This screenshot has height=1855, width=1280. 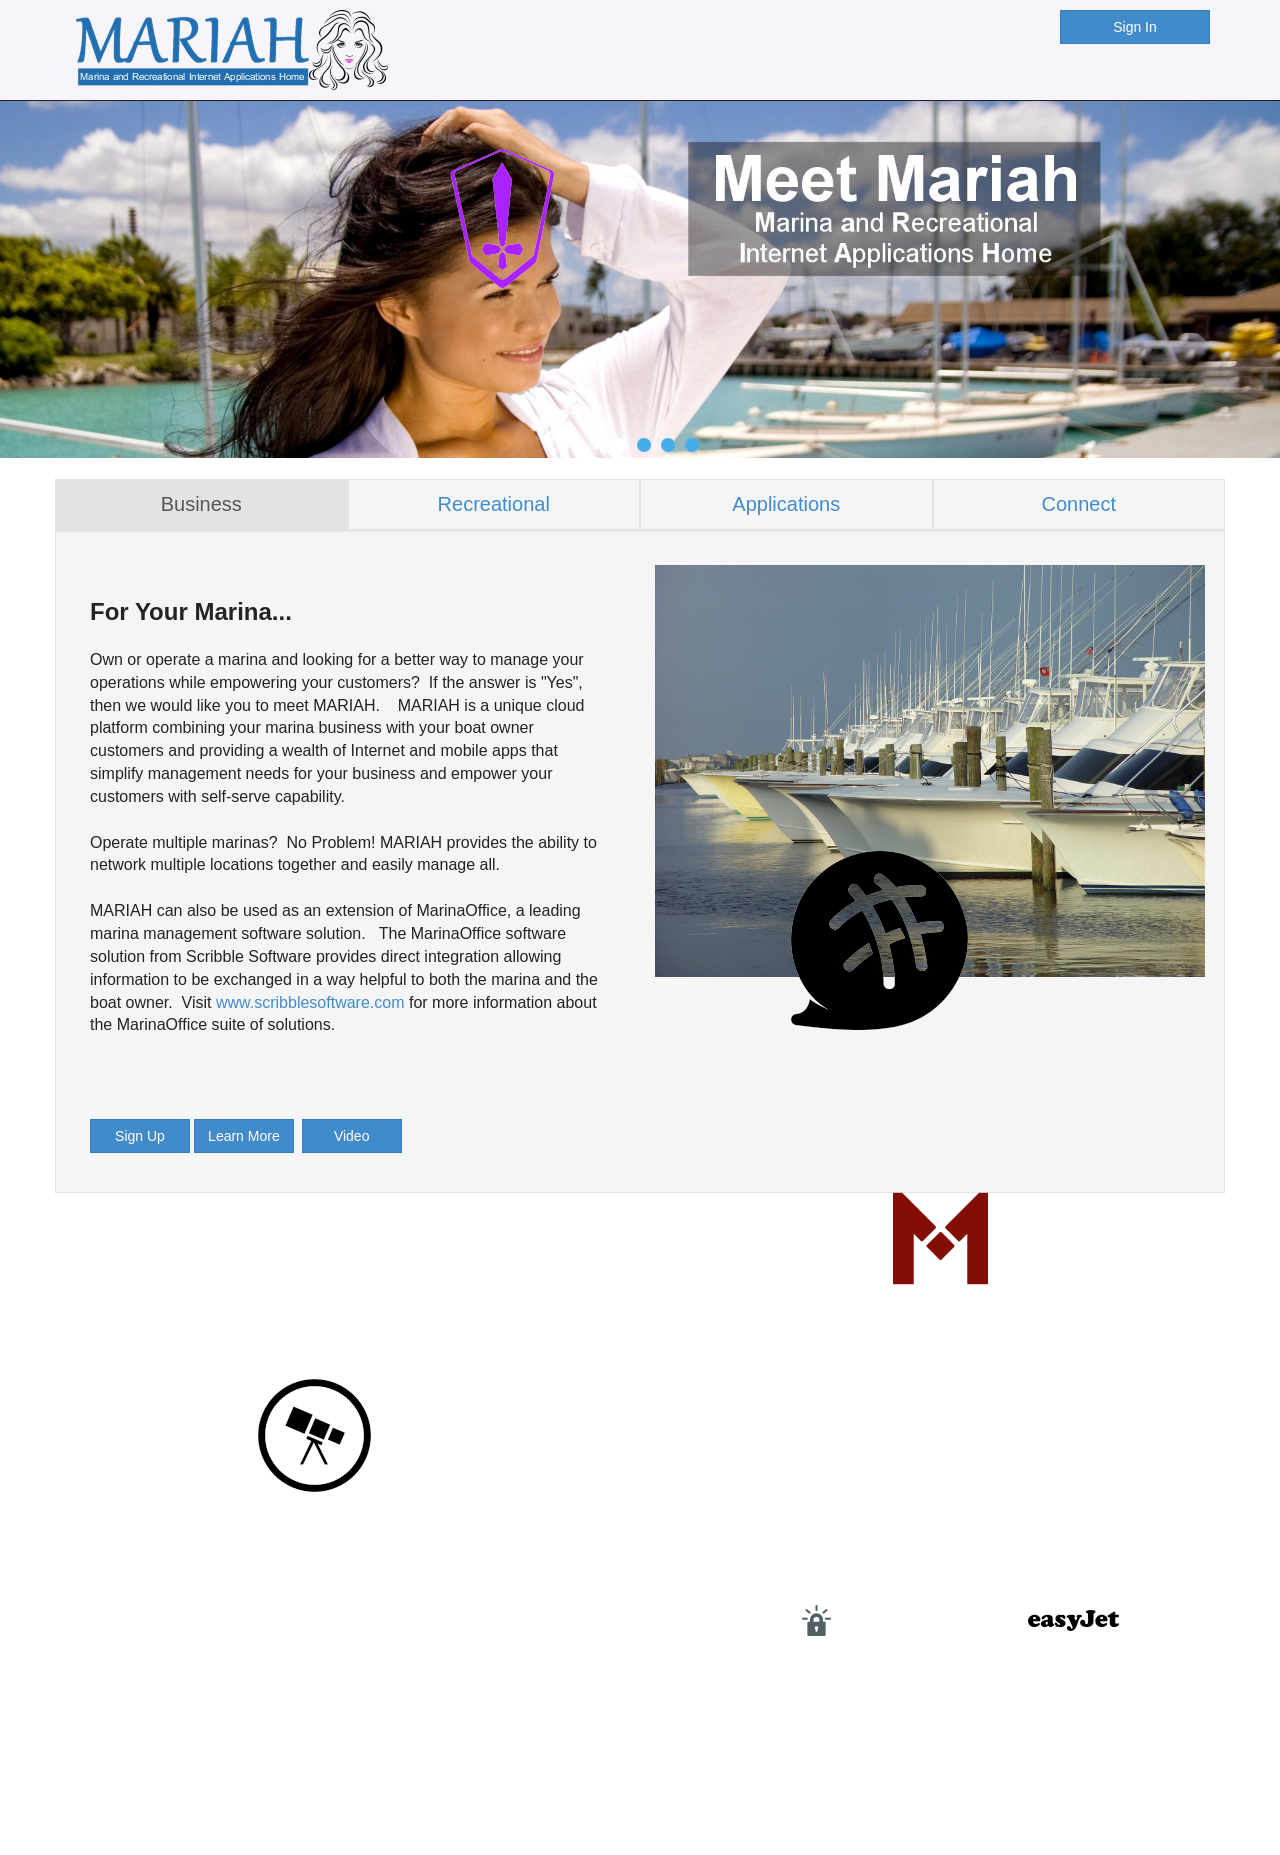 What do you see at coordinates (502, 218) in the screenshot?
I see `launch heroic games launcher` at bounding box center [502, 218].